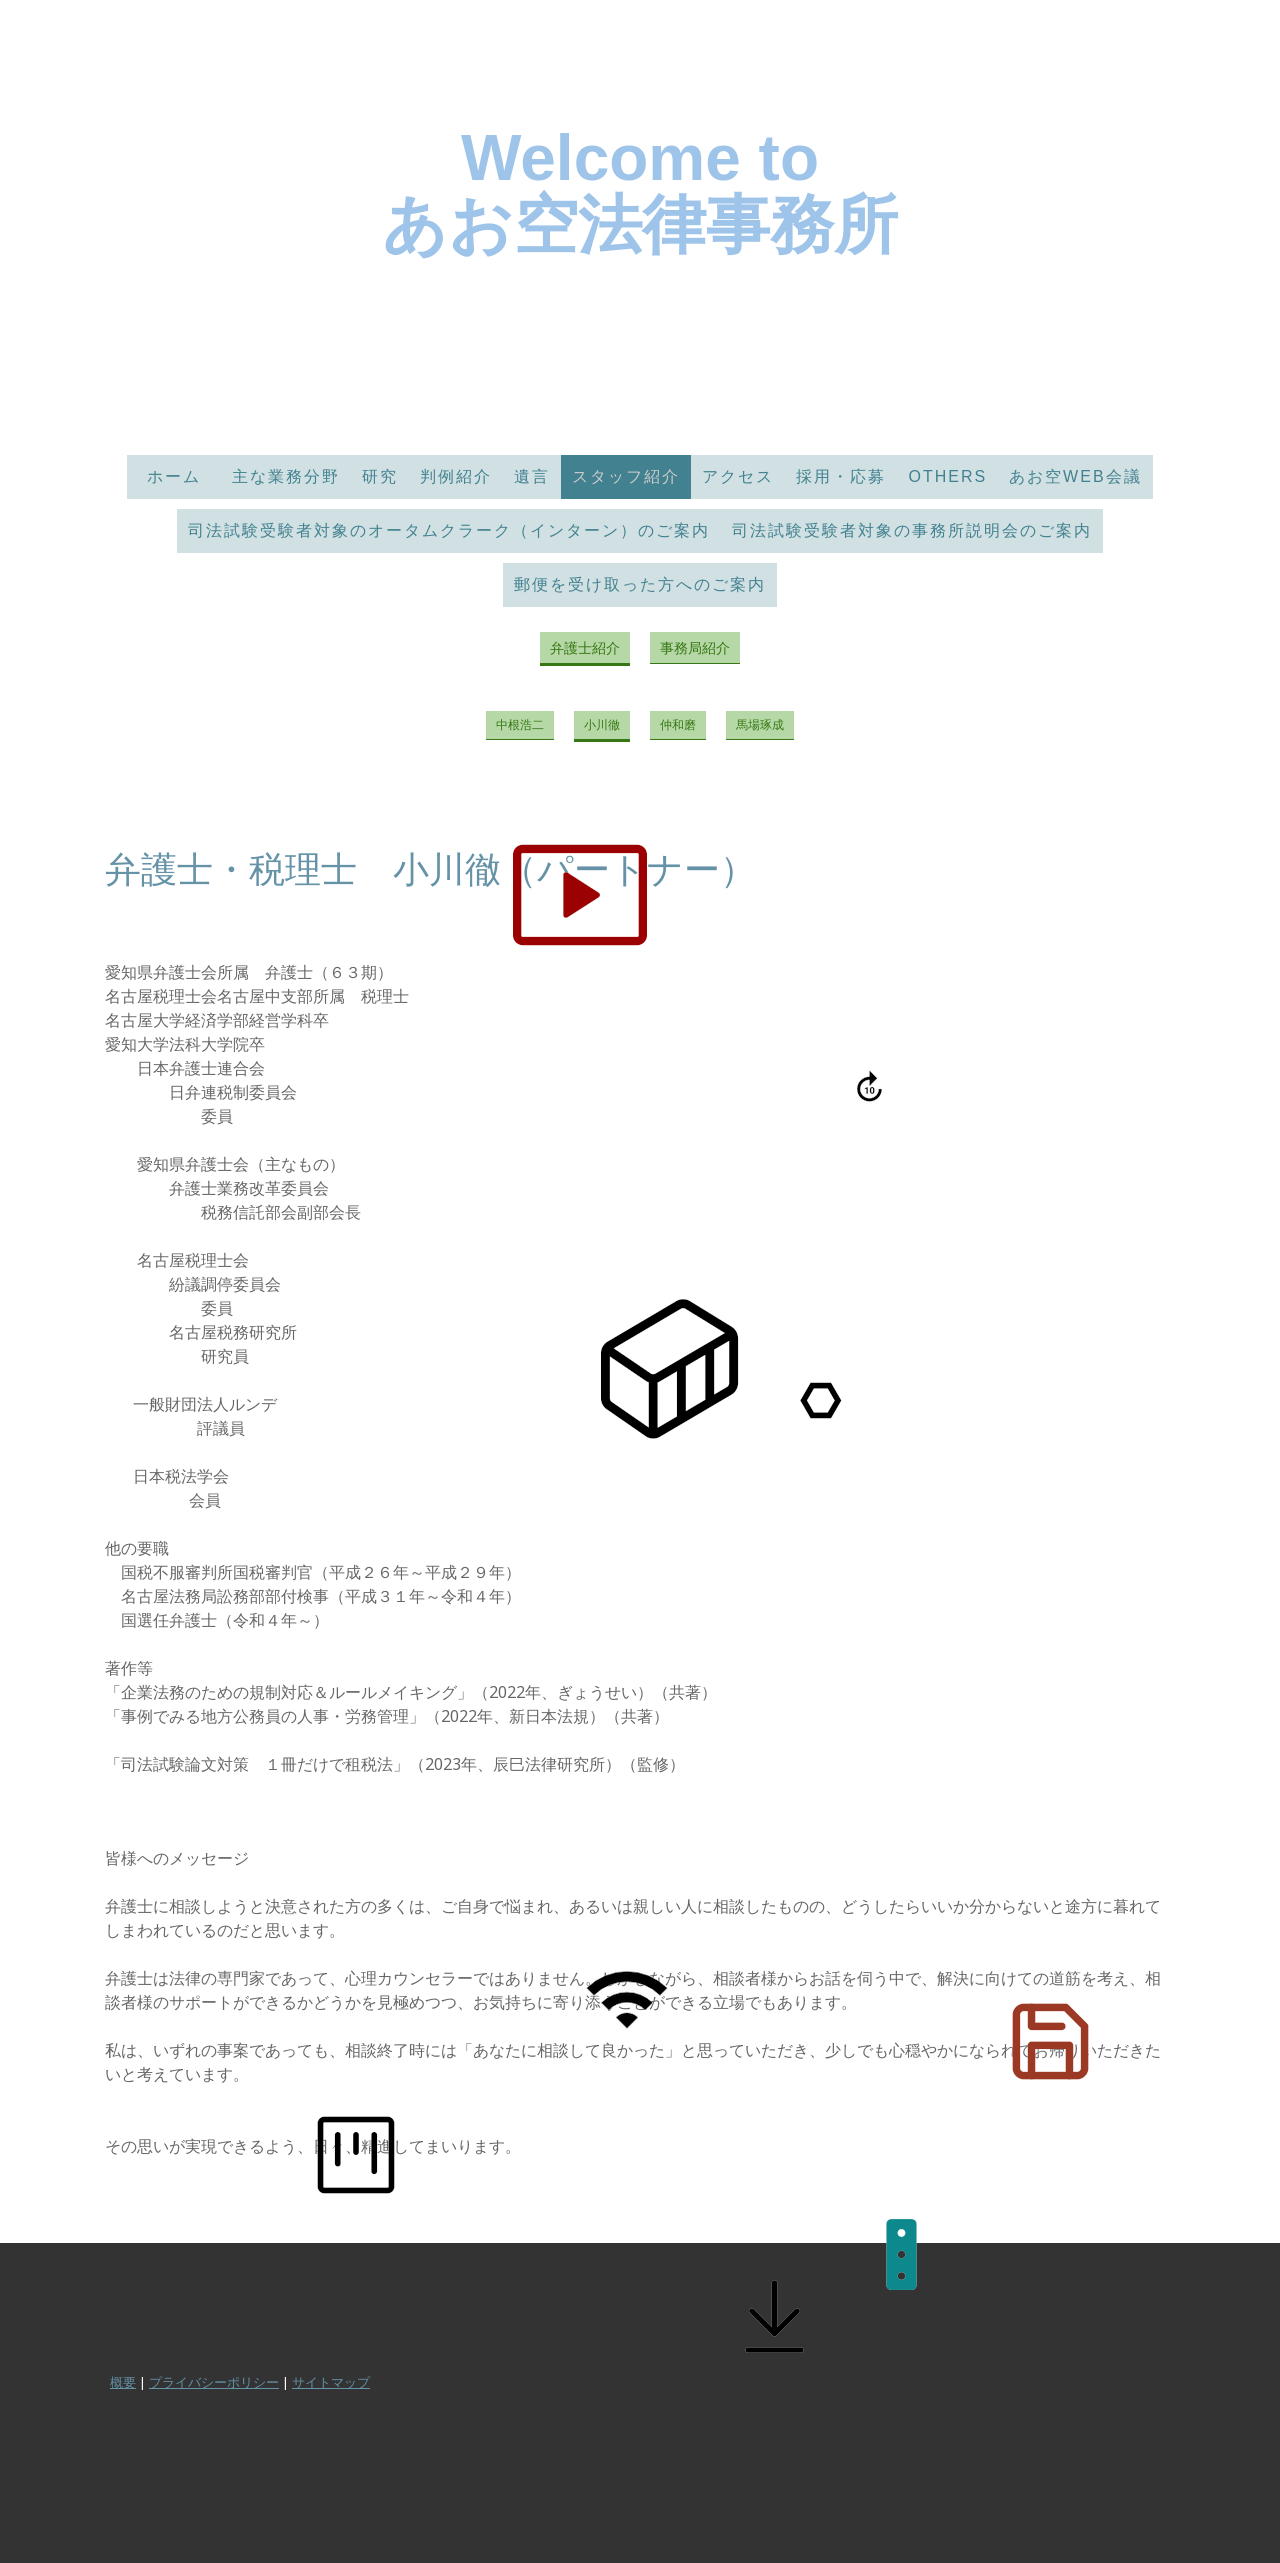  What do you see at coordinates (822, 1400) in the screenshot?
I see `unverified data breakpoint in debug mode` at bounding box center [822, 1400].